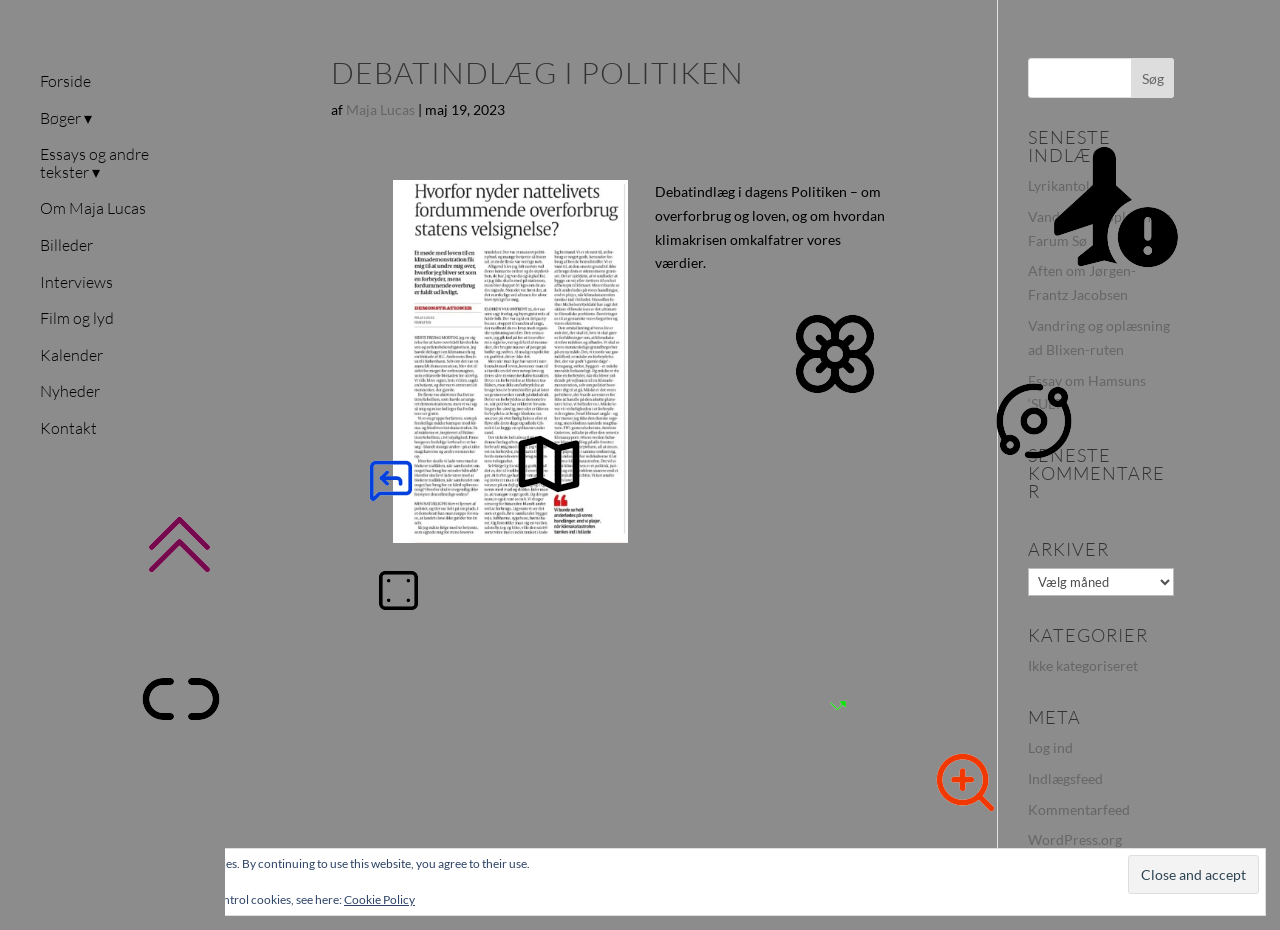 This screenshot has height=930, width=1280. I want to click on reply to a message, so click(391, 480).